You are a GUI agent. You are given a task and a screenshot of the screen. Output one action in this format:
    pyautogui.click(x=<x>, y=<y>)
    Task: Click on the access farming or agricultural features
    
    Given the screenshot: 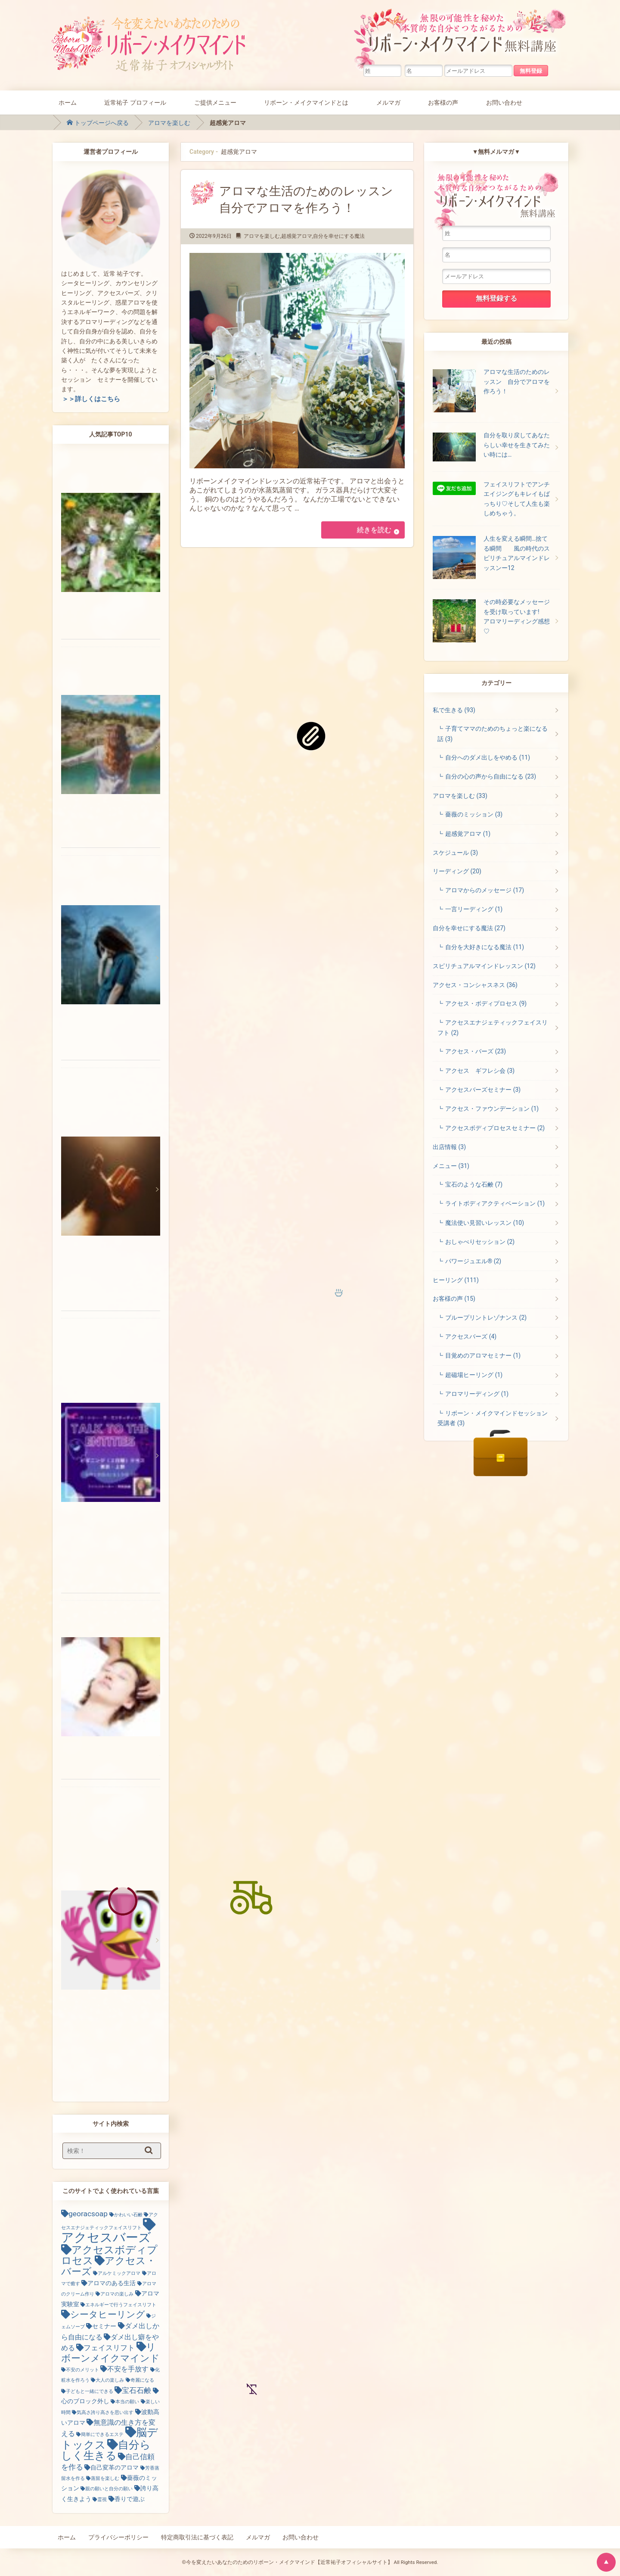 What is the action you would take?
    pyautogui.click(x=251, y=1897)
    